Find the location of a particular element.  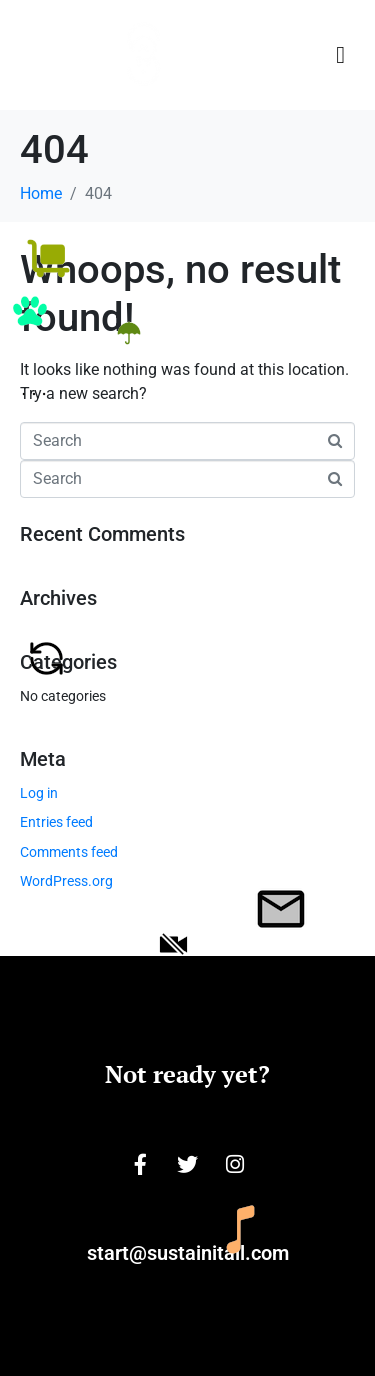

view items ready for shipping is located at coordinates (48, 258).